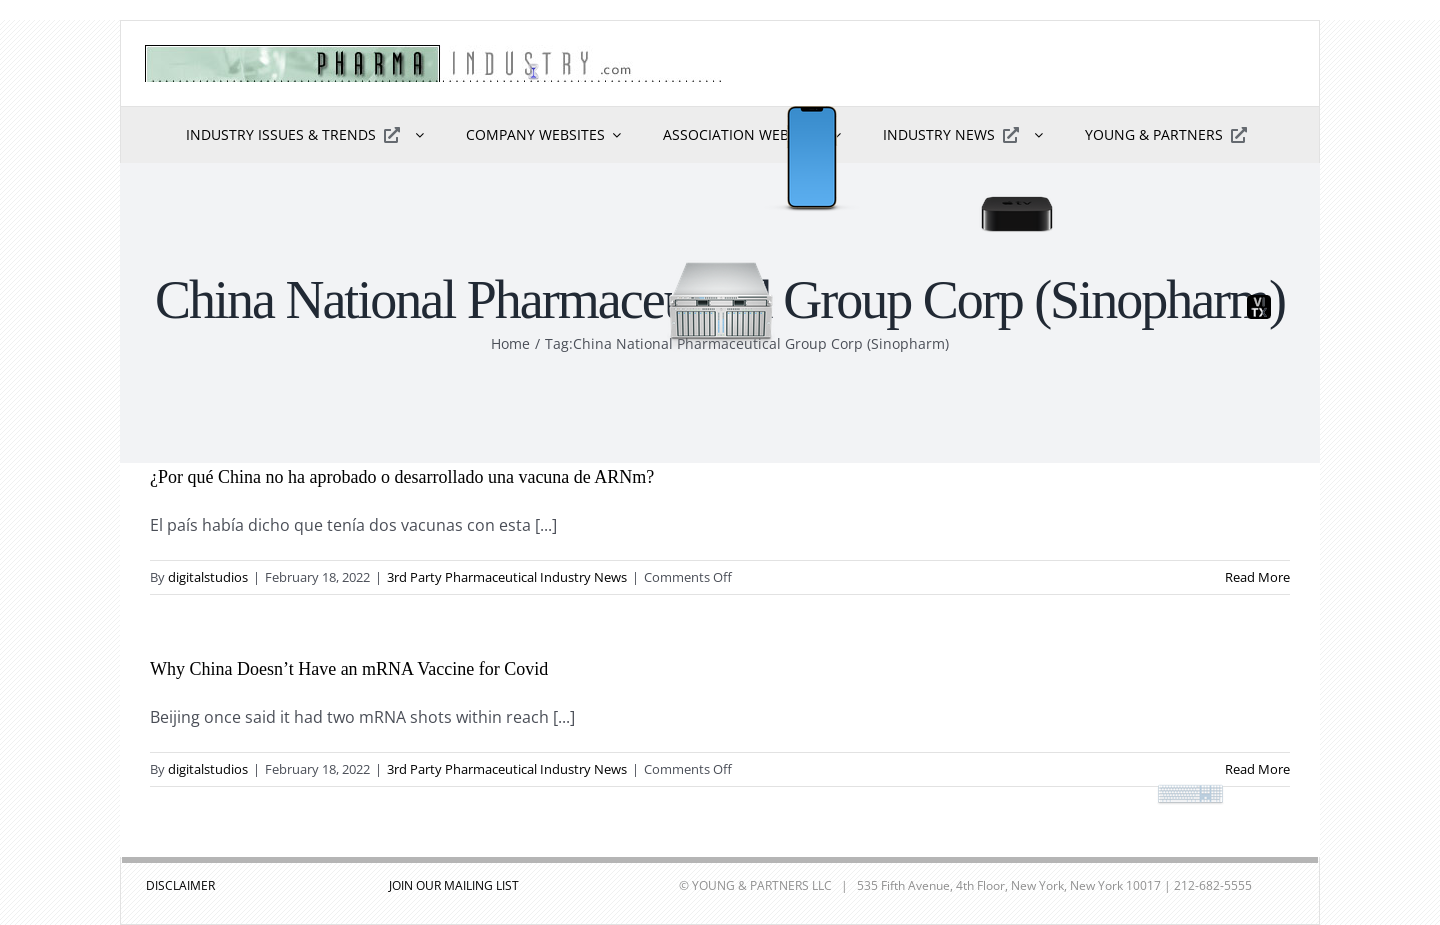 The image size is (1440, 925). What do you see at coordinates (812, 159) in the screenshot?
I see `iPhone 12 Pro Max device identifier in system settings` at bounding box center [812, 159].